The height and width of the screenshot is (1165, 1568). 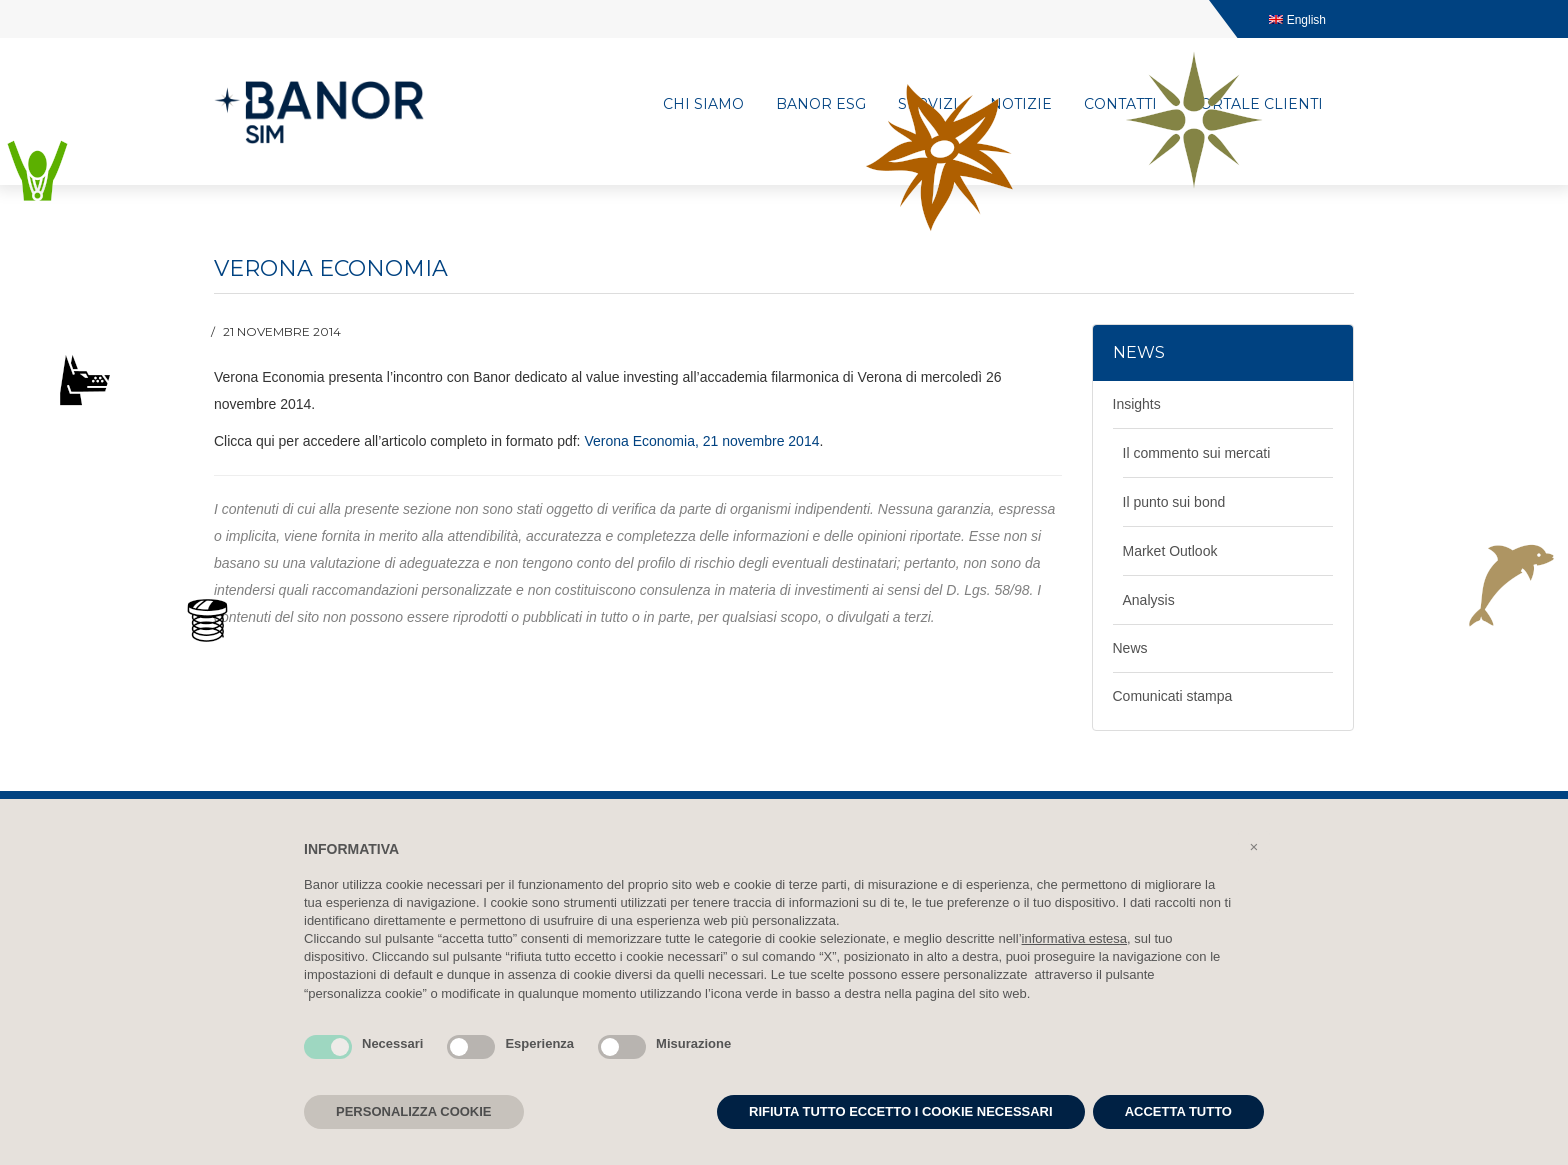 What do you see at coordinates (207, 620) in the screenshot?
I see `spring or bounce mechanic in a game` at bounding box center [207, 620].